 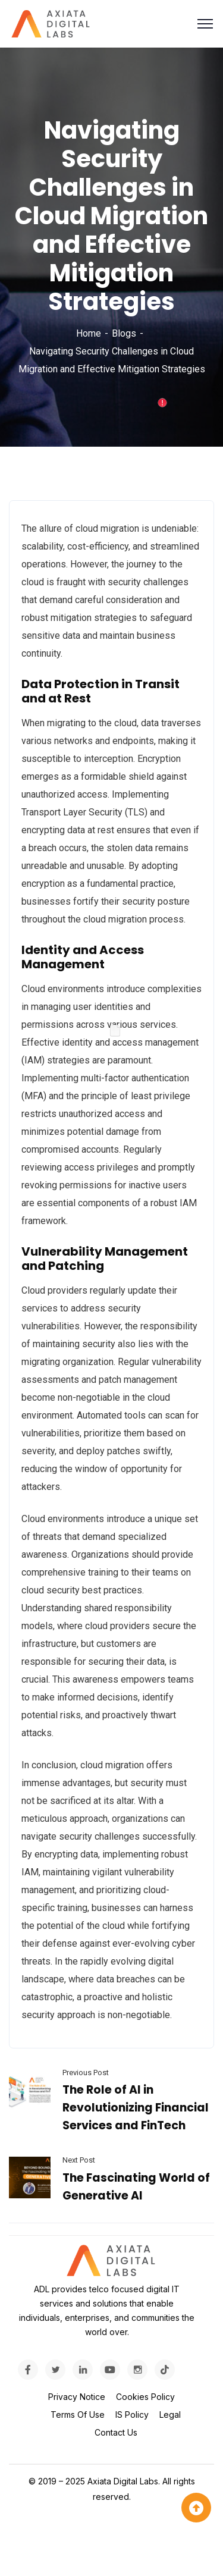 What do you see at coordinates (162, 403) in the screenshot?
I see `indicates a warning or caution message` at bounding box center [162, 403].